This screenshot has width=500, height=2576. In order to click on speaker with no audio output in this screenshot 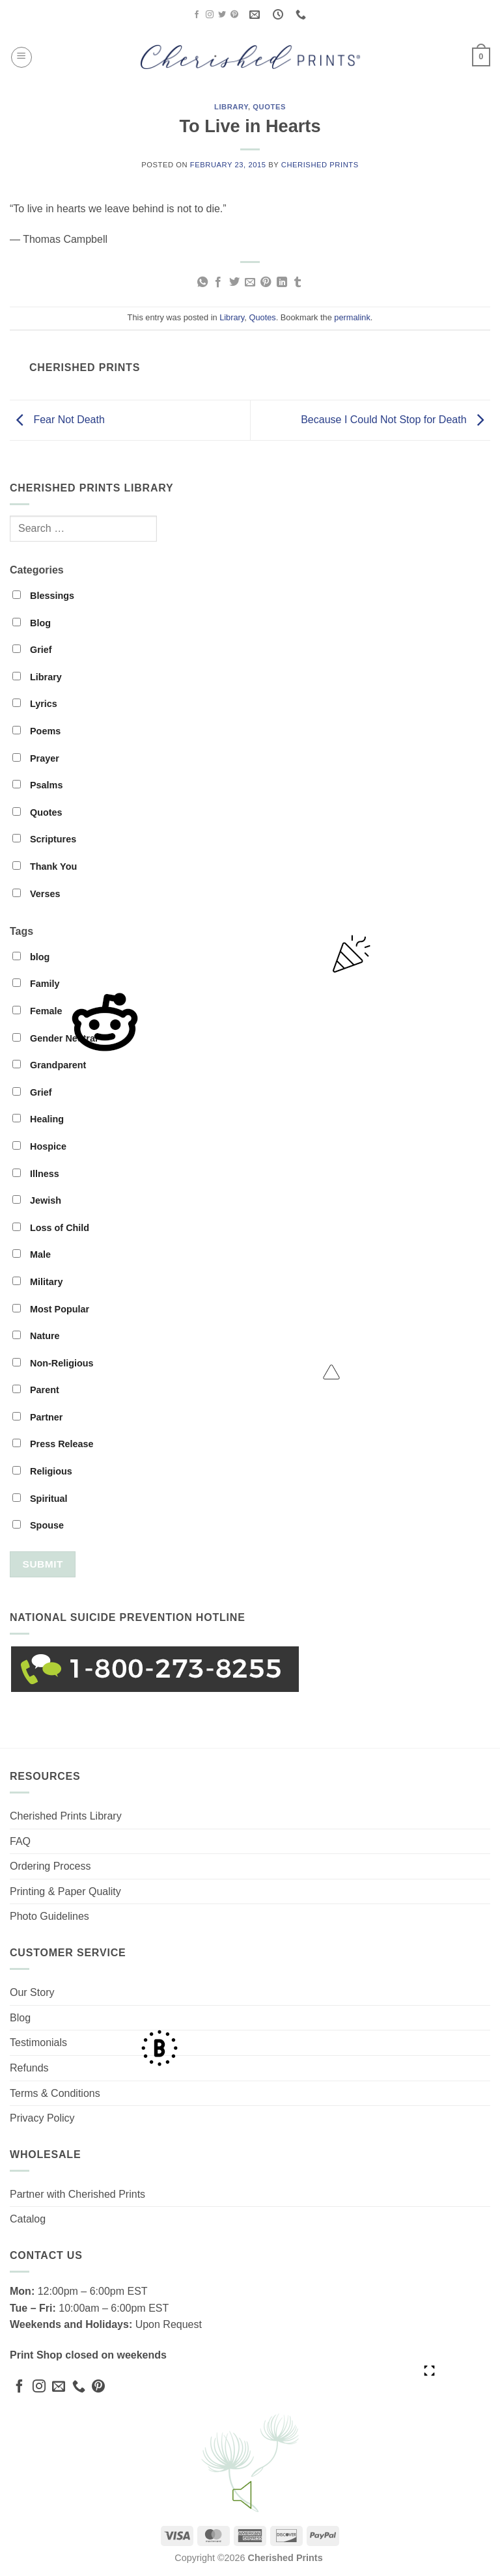, I will do `click(246, 2495)`.